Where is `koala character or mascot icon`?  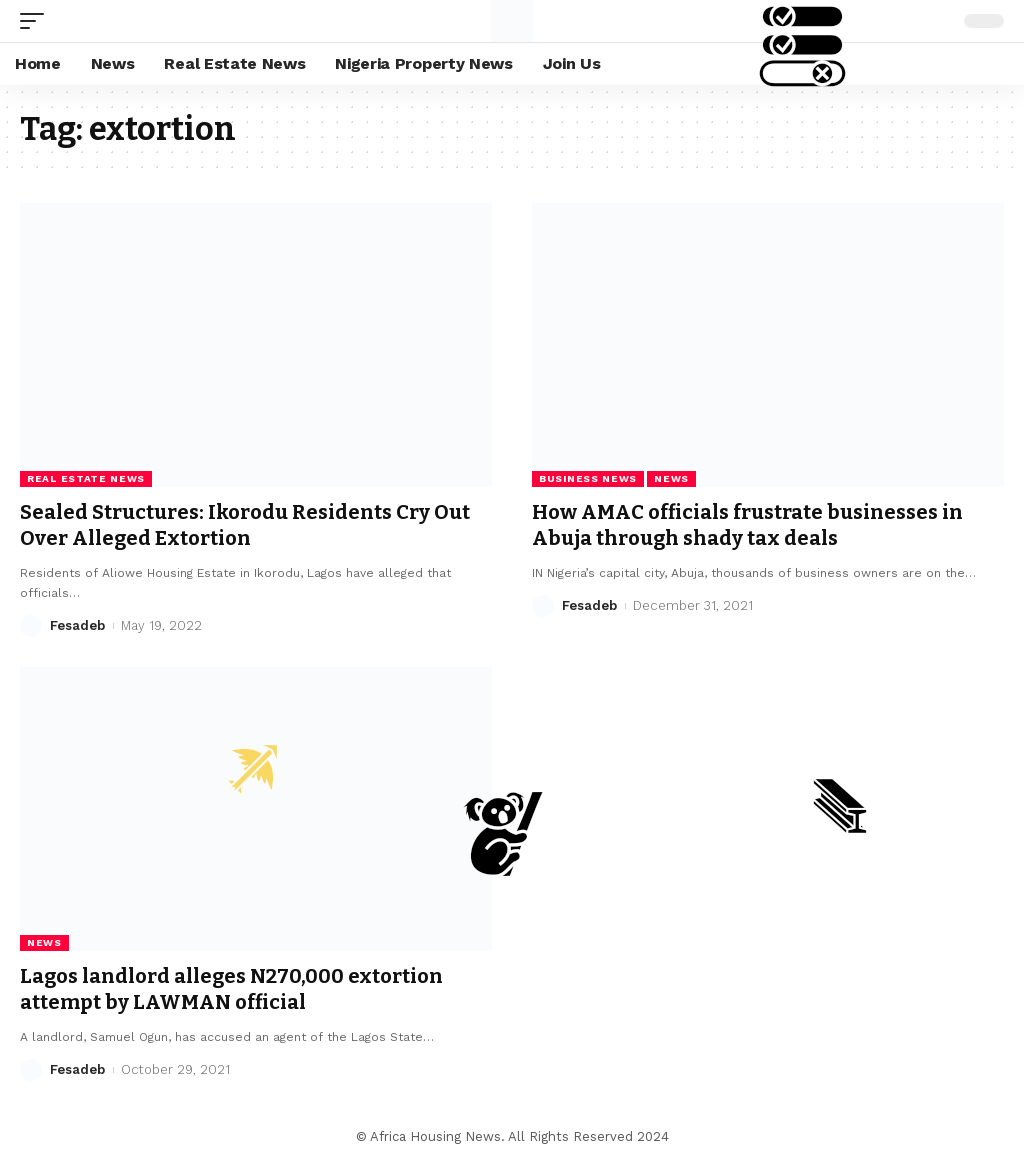 koala character or mascot icon is located at coordinates (503, 834).